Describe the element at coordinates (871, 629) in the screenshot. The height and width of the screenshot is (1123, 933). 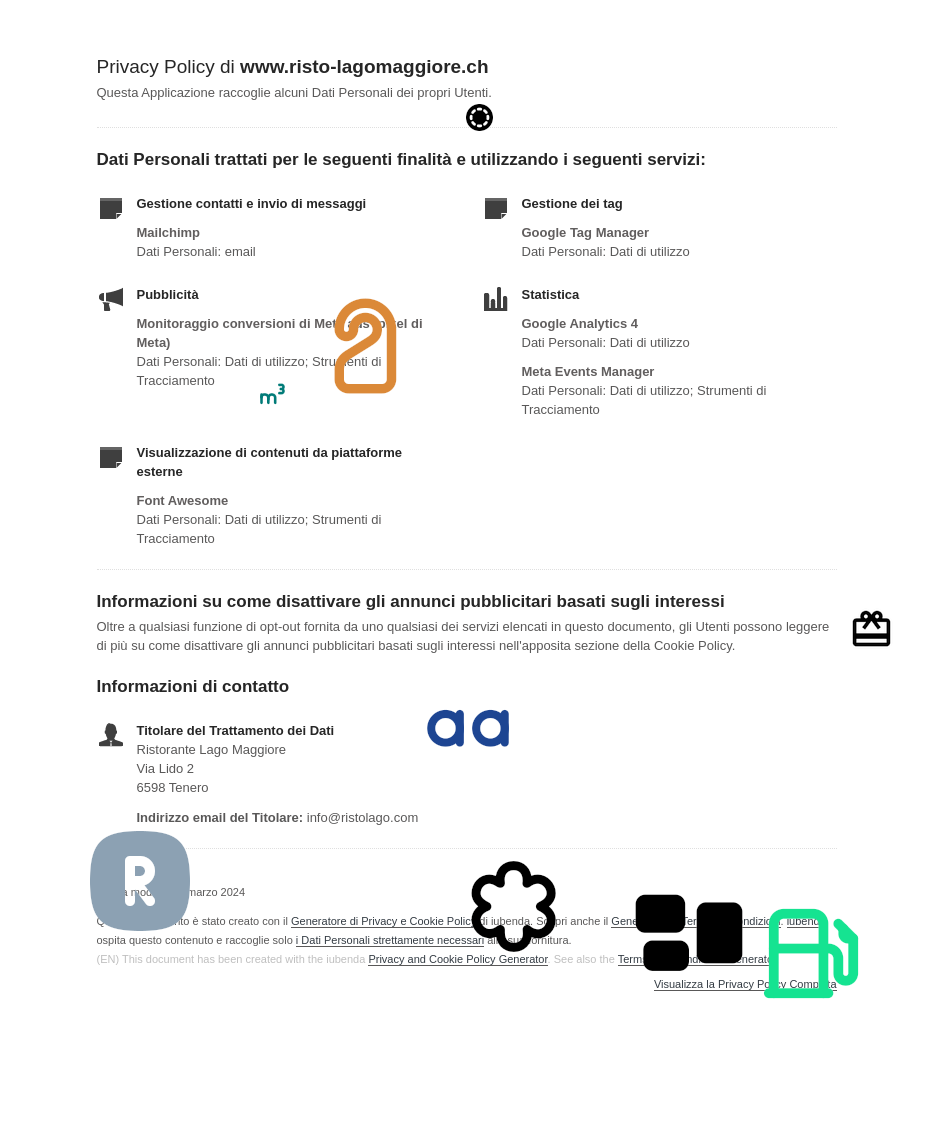
I see `redeem a gift card or voucher` at that location.